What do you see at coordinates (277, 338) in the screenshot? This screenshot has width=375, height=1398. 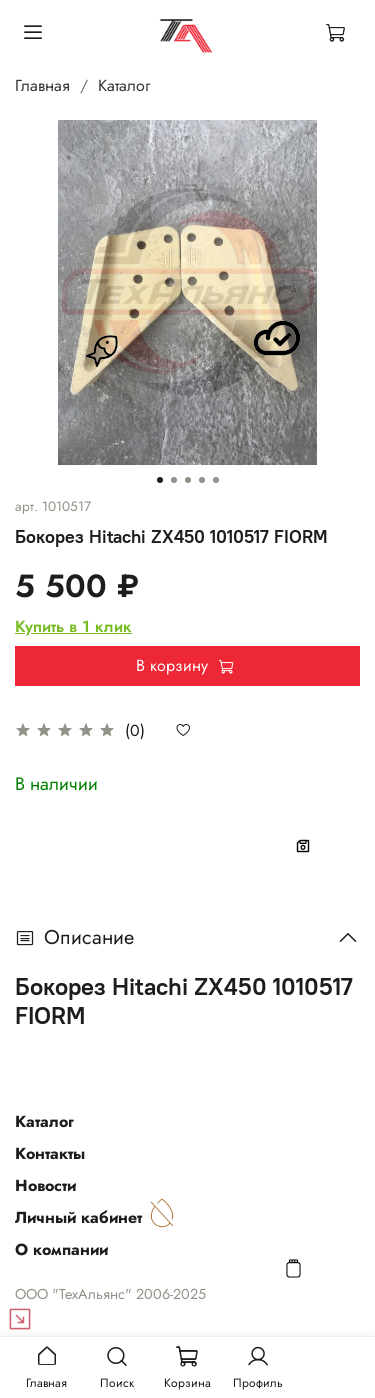 I see `file successfully uploaded to cloud storage` at bounding box center [277, 338].